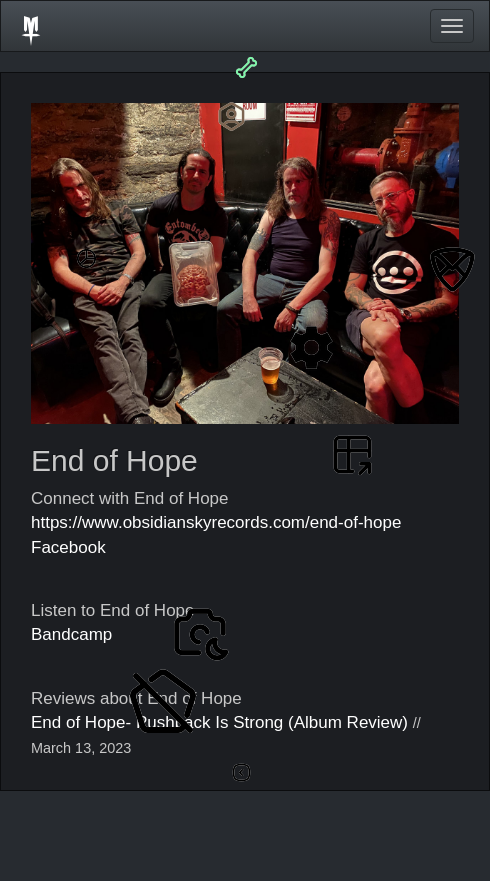 Image resolution: width=490 pixels, height=881 pixels. I want to click on open settings menu, so click(311, 347).